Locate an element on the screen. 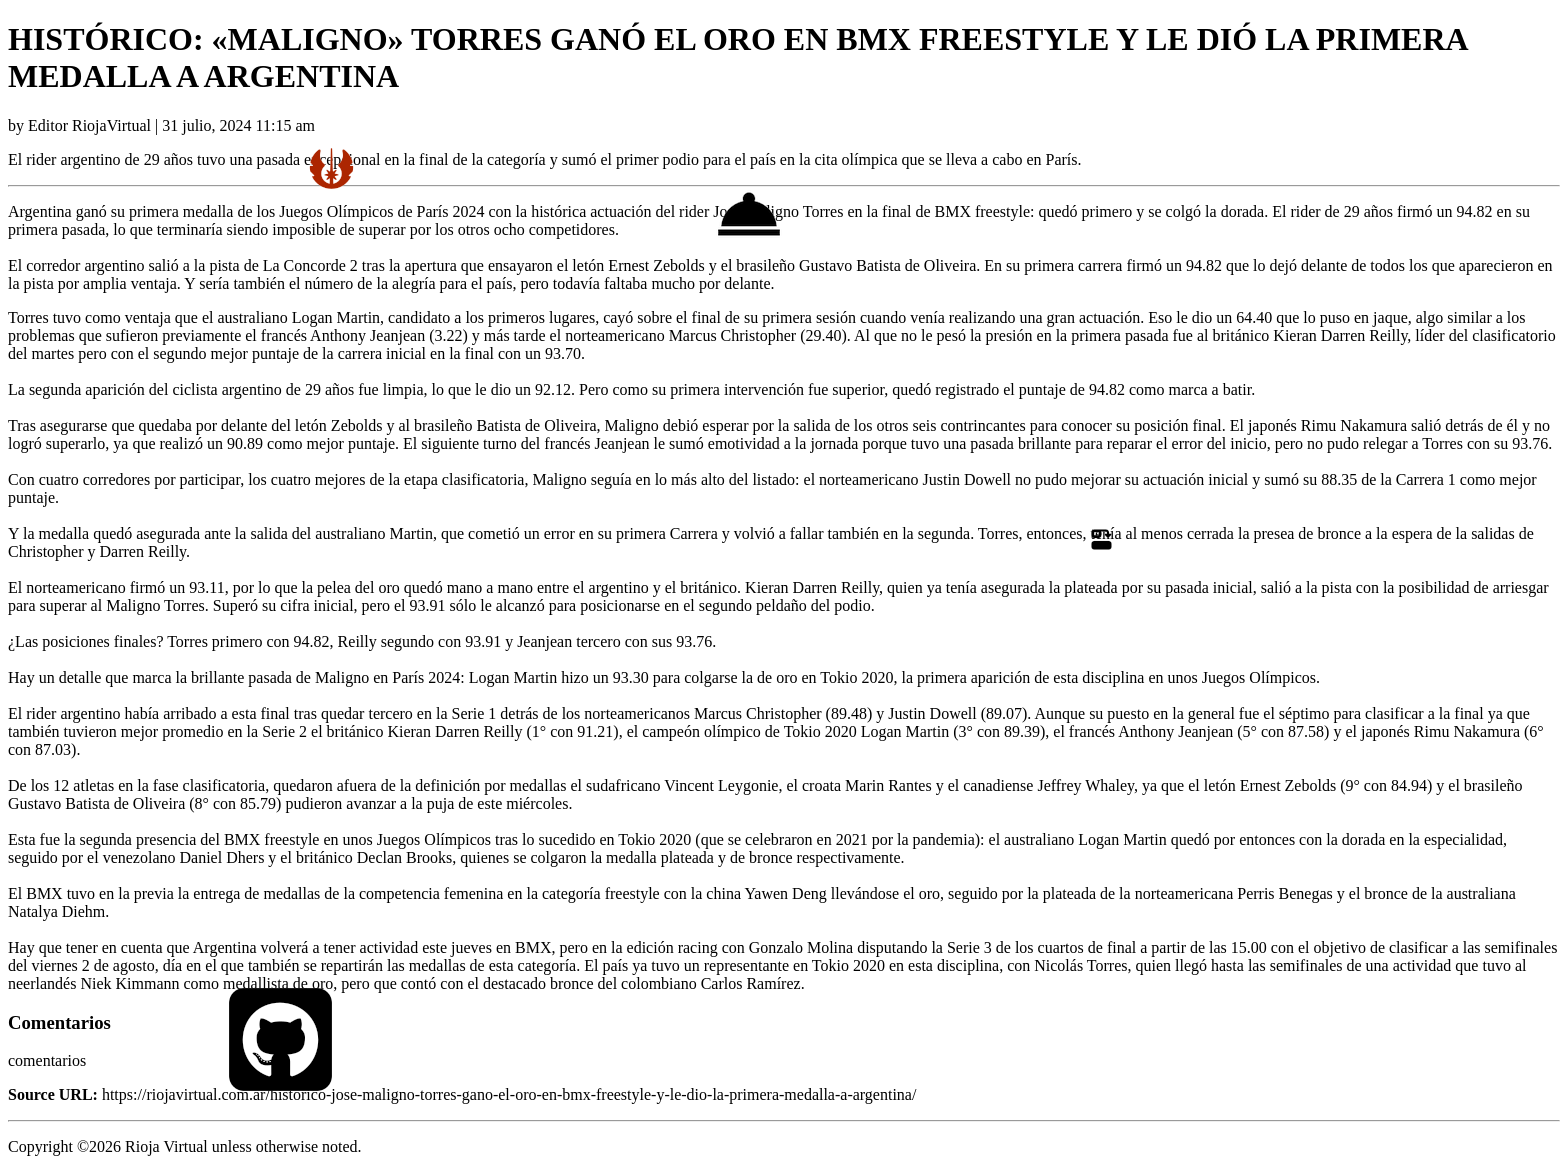  indicates Jedi Order affiliation or Star Wars themed content is located at coordinates (331, 168).